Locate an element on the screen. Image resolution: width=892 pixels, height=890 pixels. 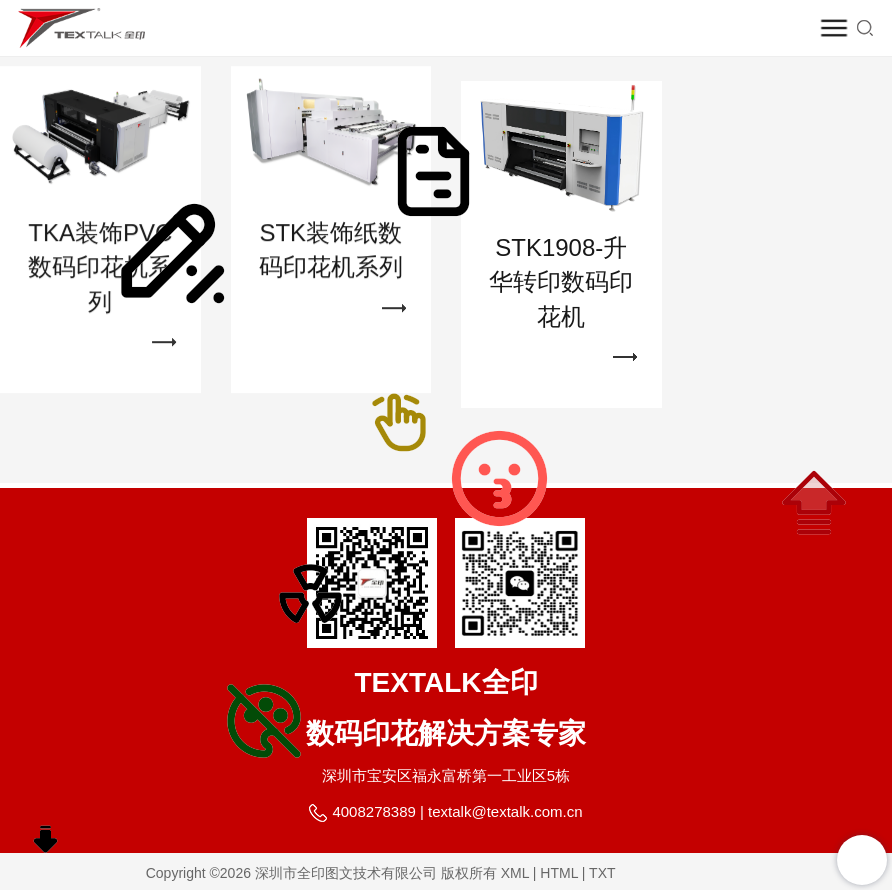
edit or apply a discount code is located at coordinates (170, 249).